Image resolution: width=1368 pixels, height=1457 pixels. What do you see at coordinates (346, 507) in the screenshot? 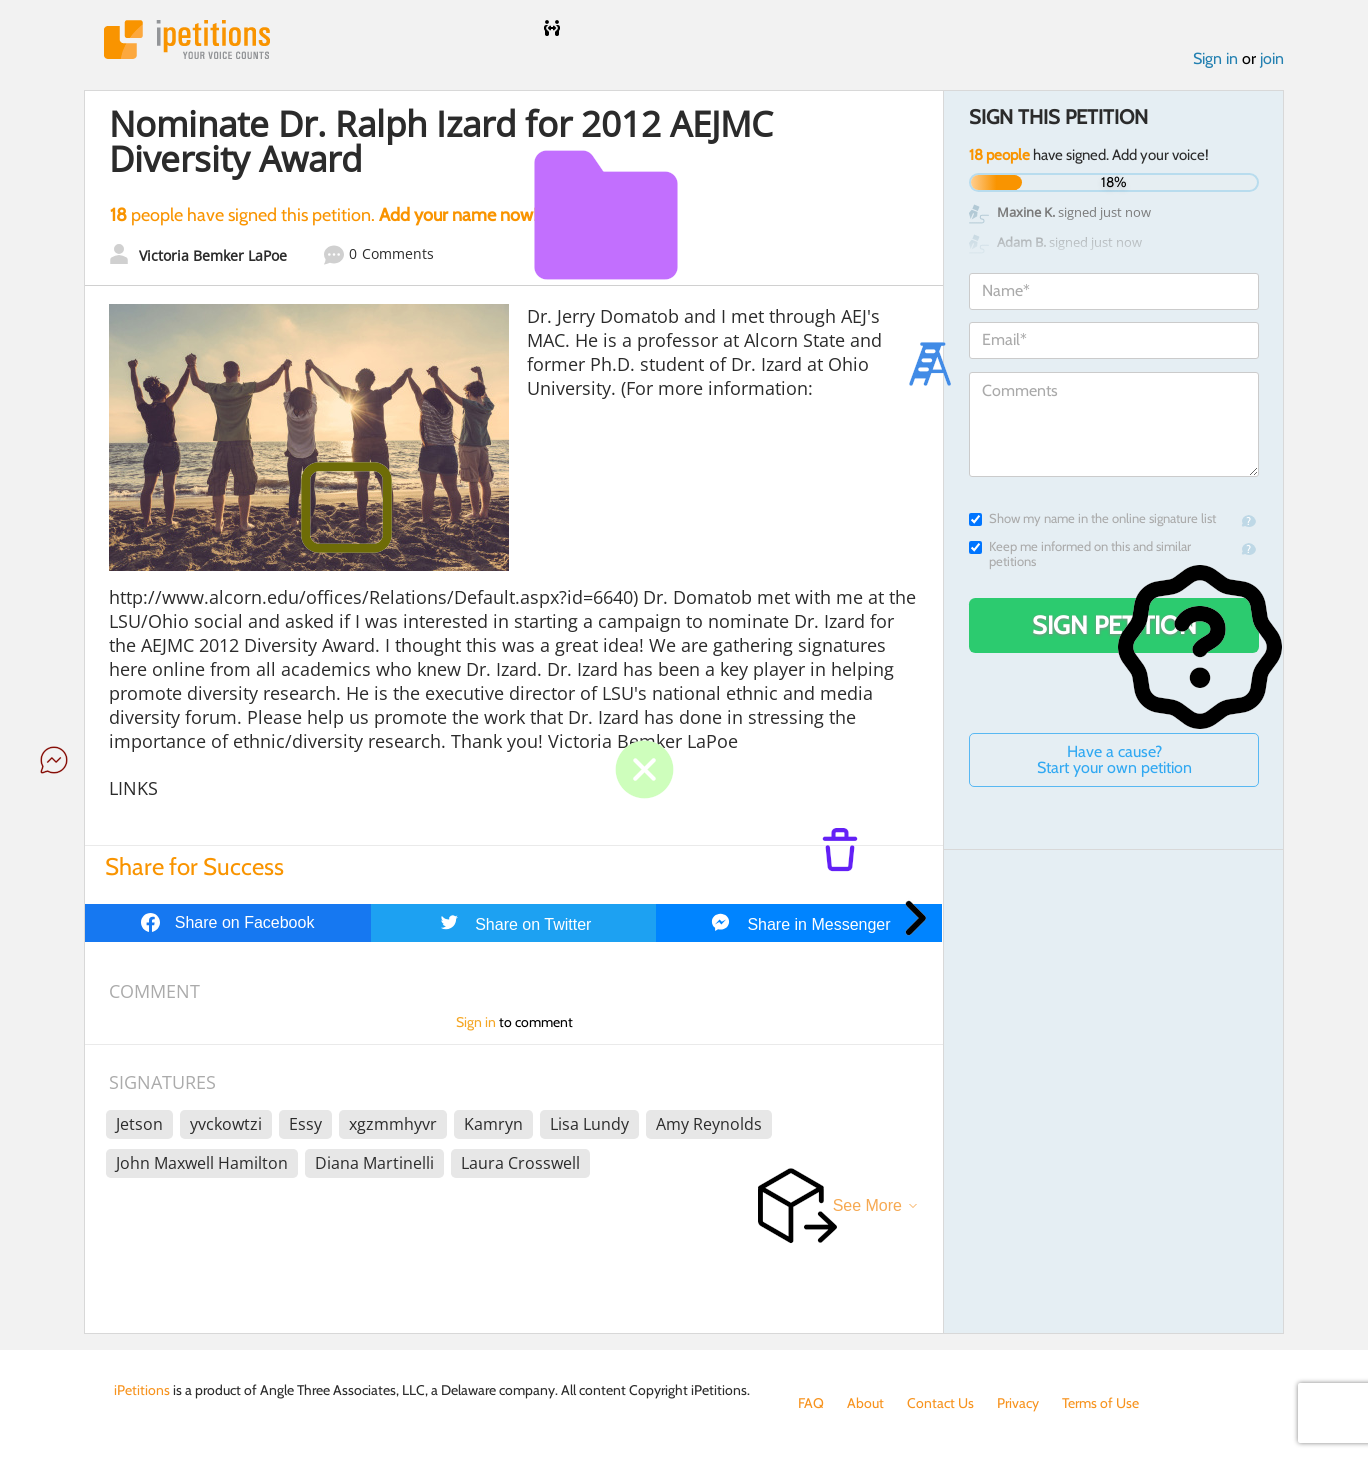
I see `stop media playback` at bounding box center [346, 507].